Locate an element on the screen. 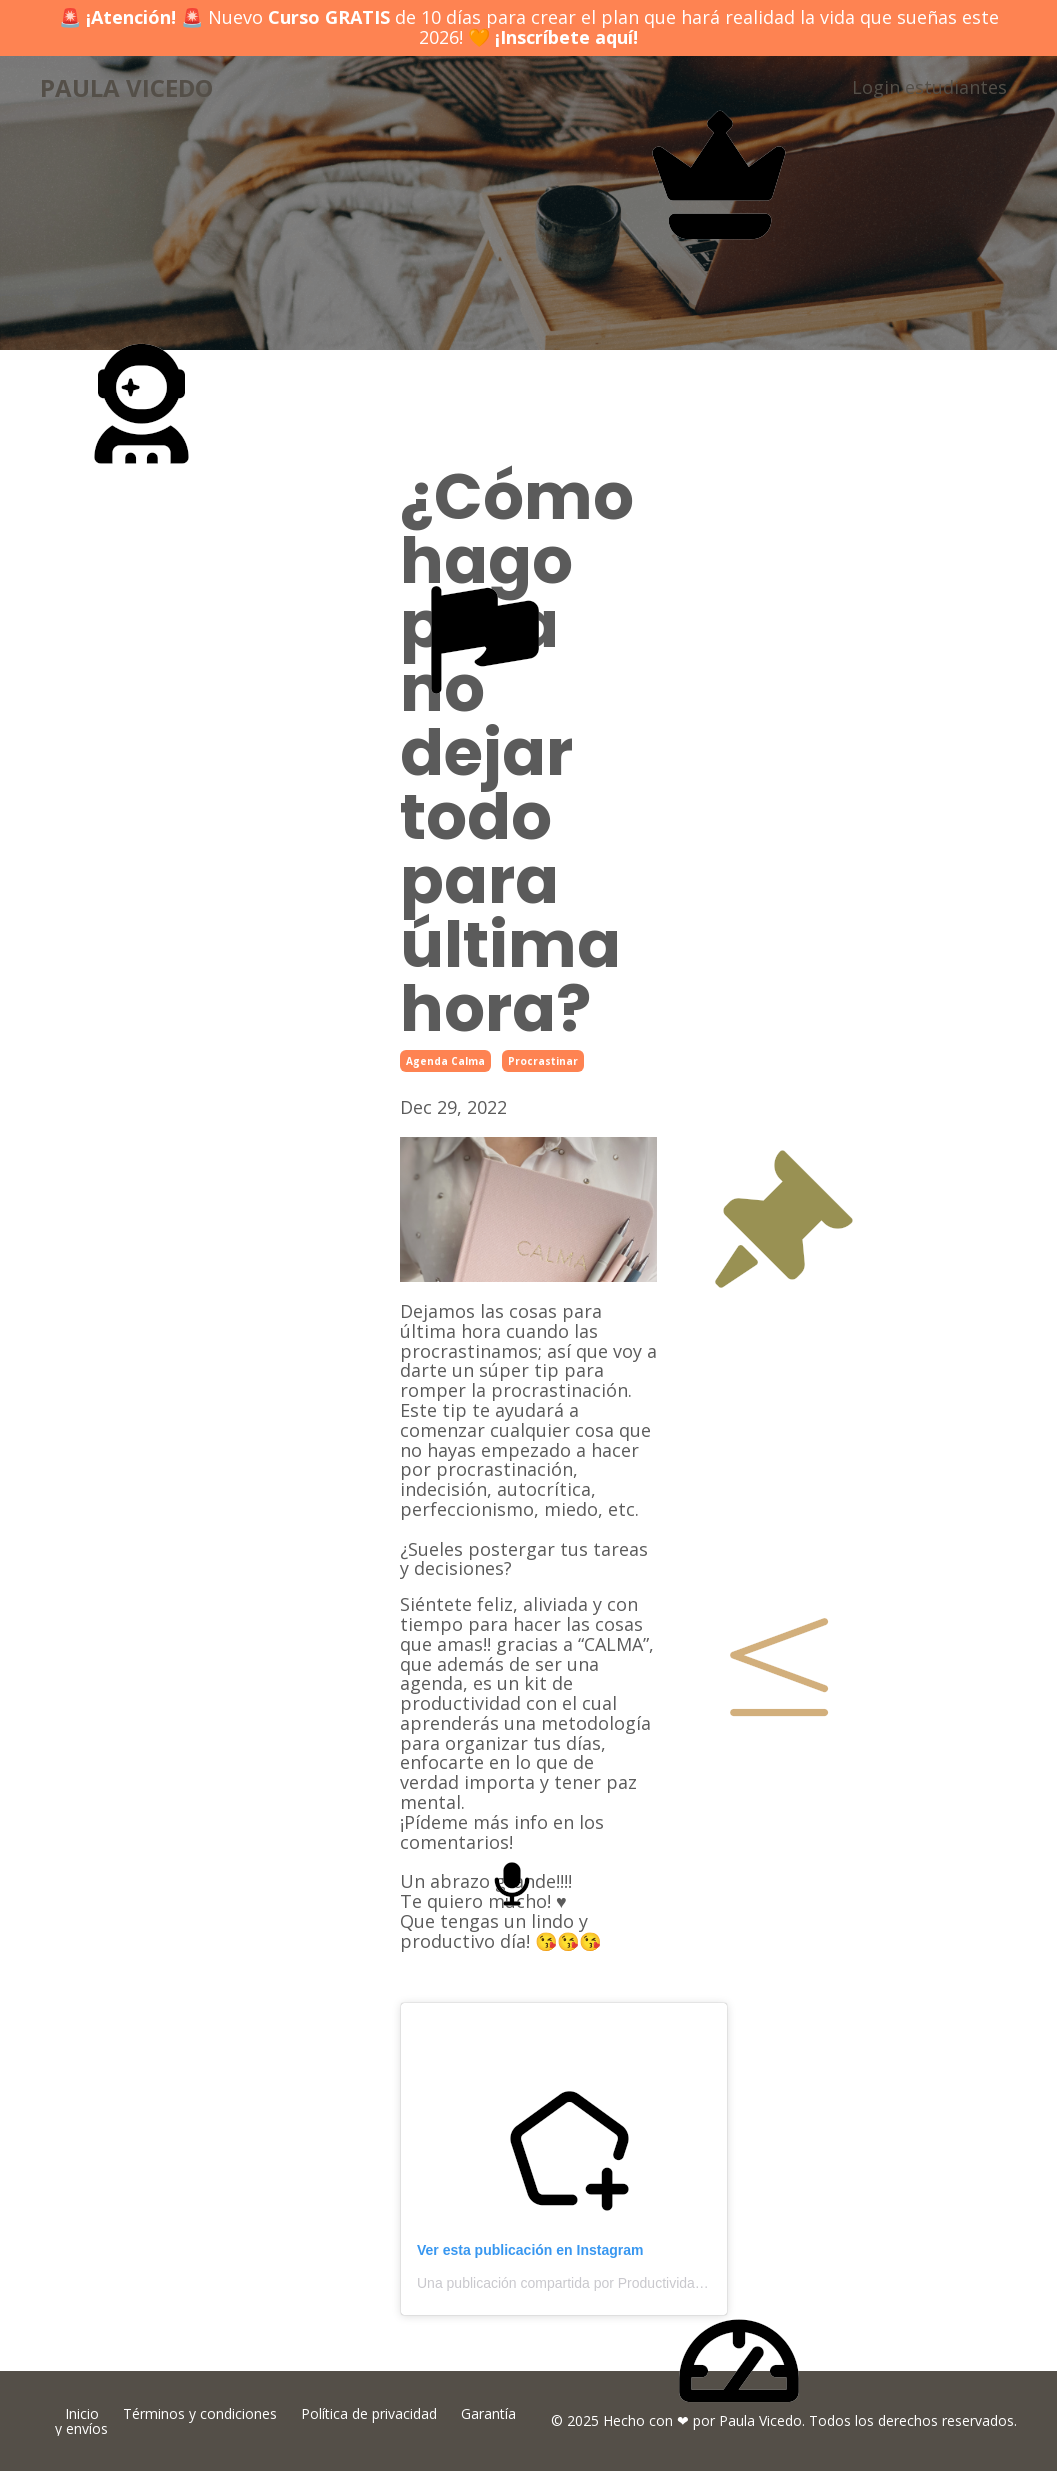 The image size is (1057, 2471). indicates server owner status is located at coordinates (720, 175).